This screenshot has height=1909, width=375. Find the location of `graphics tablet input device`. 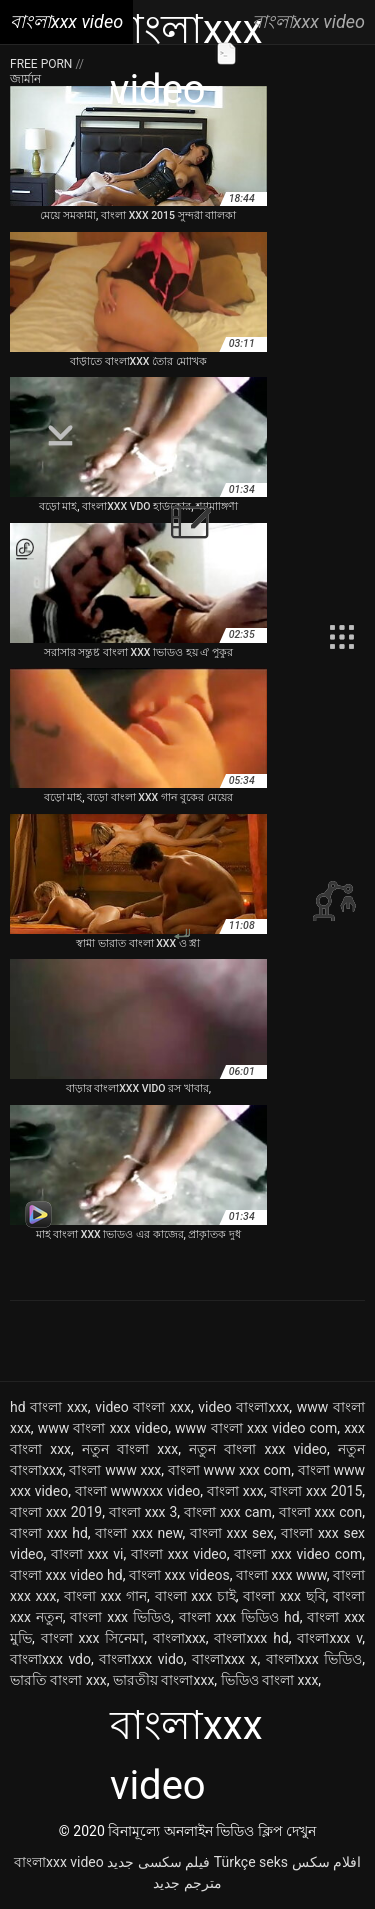

graphics tablet input device is located at coordinates (191, 521).